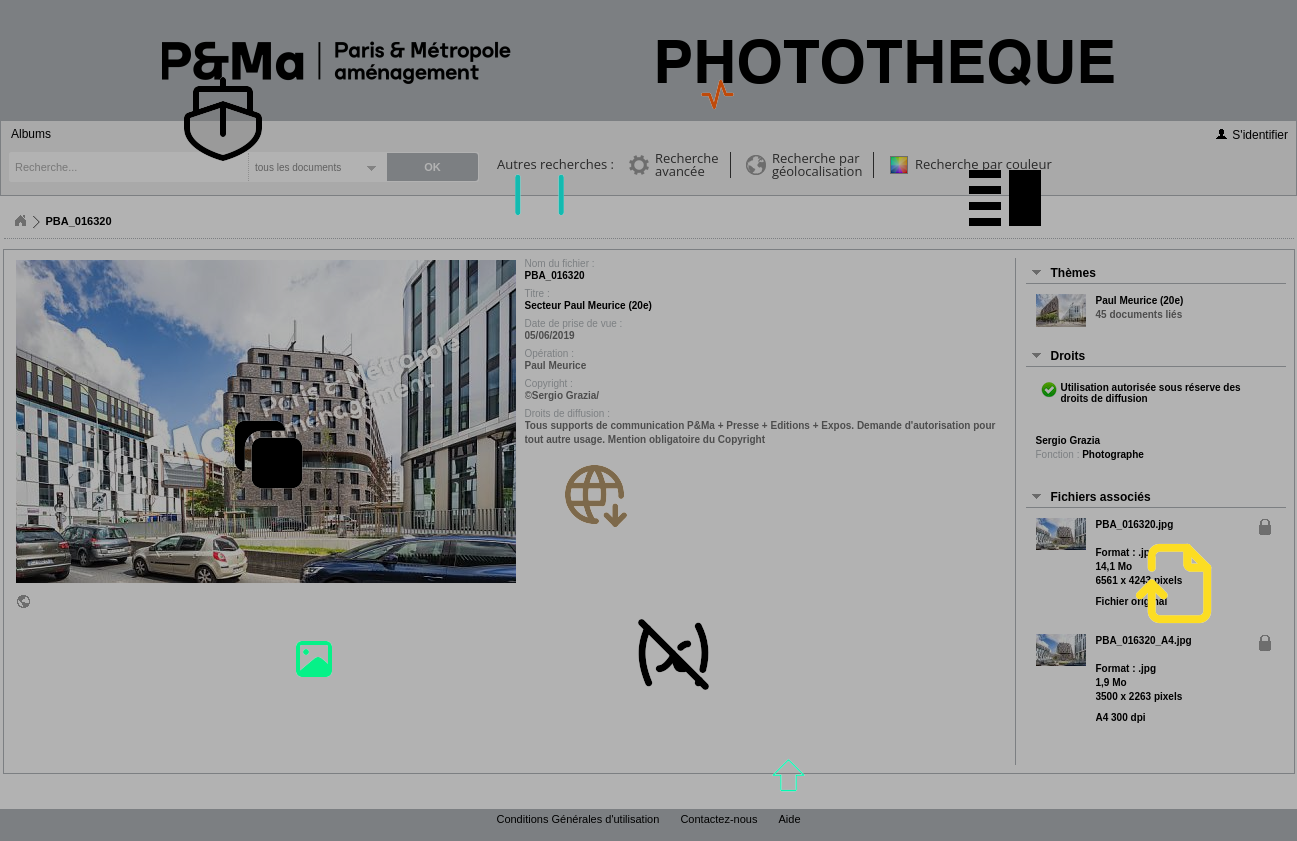 This screenshot has height=841, width=1297. What do you see at coordinates (673, 654) in the screenshot?
I see `disable variable or dynamic content` at bounding box center [673, 654].